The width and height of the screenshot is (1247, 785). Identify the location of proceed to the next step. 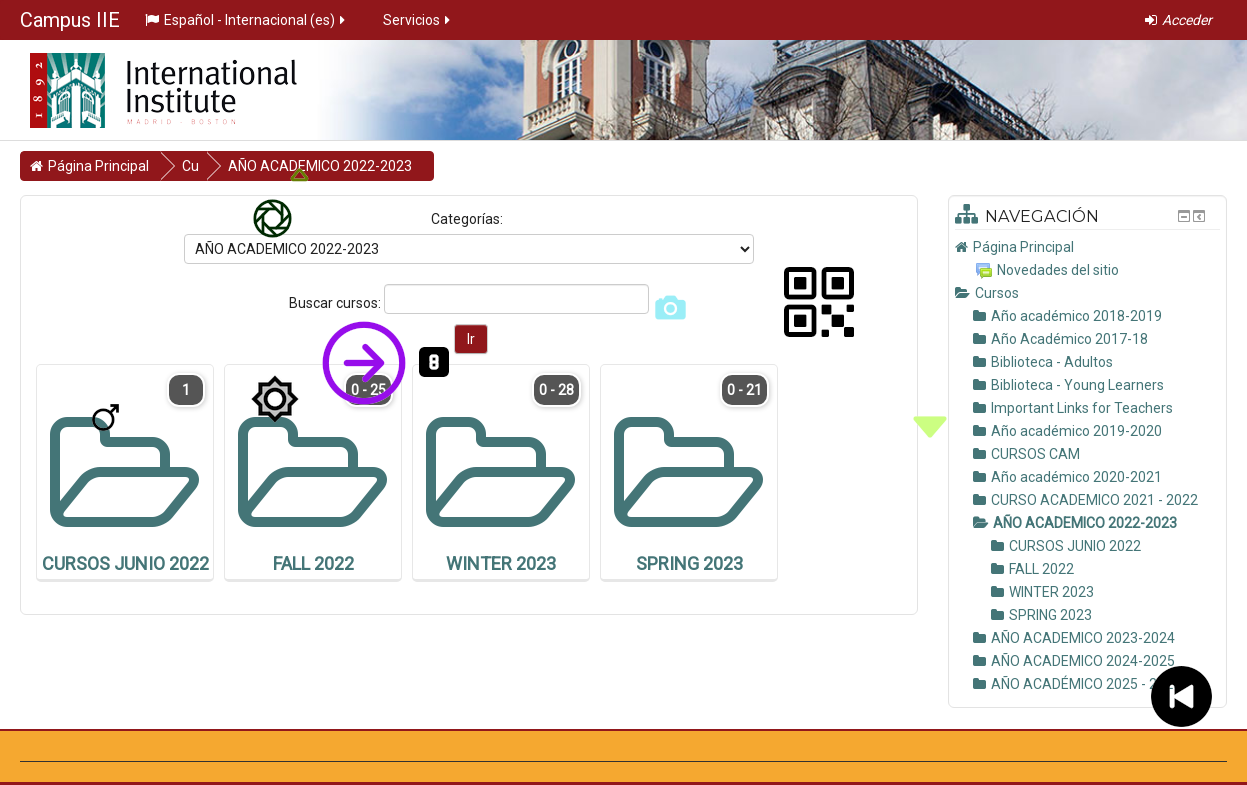
(364, 363).